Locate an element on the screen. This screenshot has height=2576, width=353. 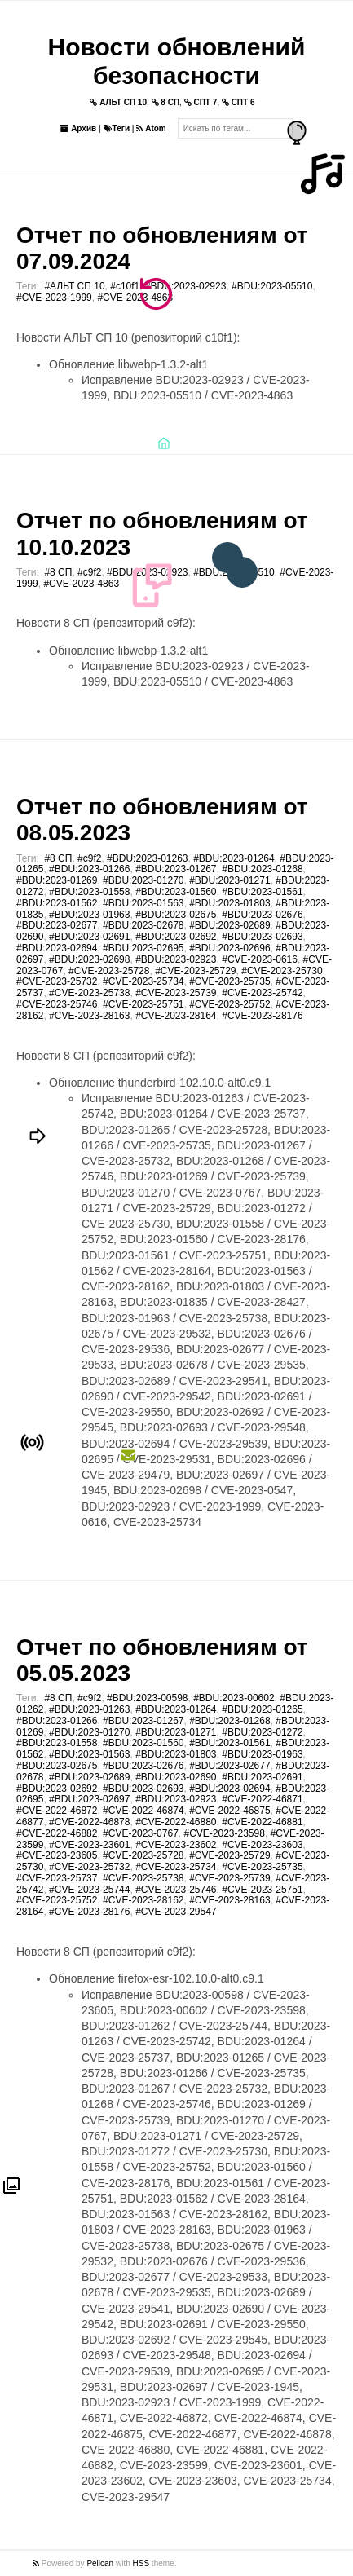
navigate to home screen is located at coordinates (164, 443).